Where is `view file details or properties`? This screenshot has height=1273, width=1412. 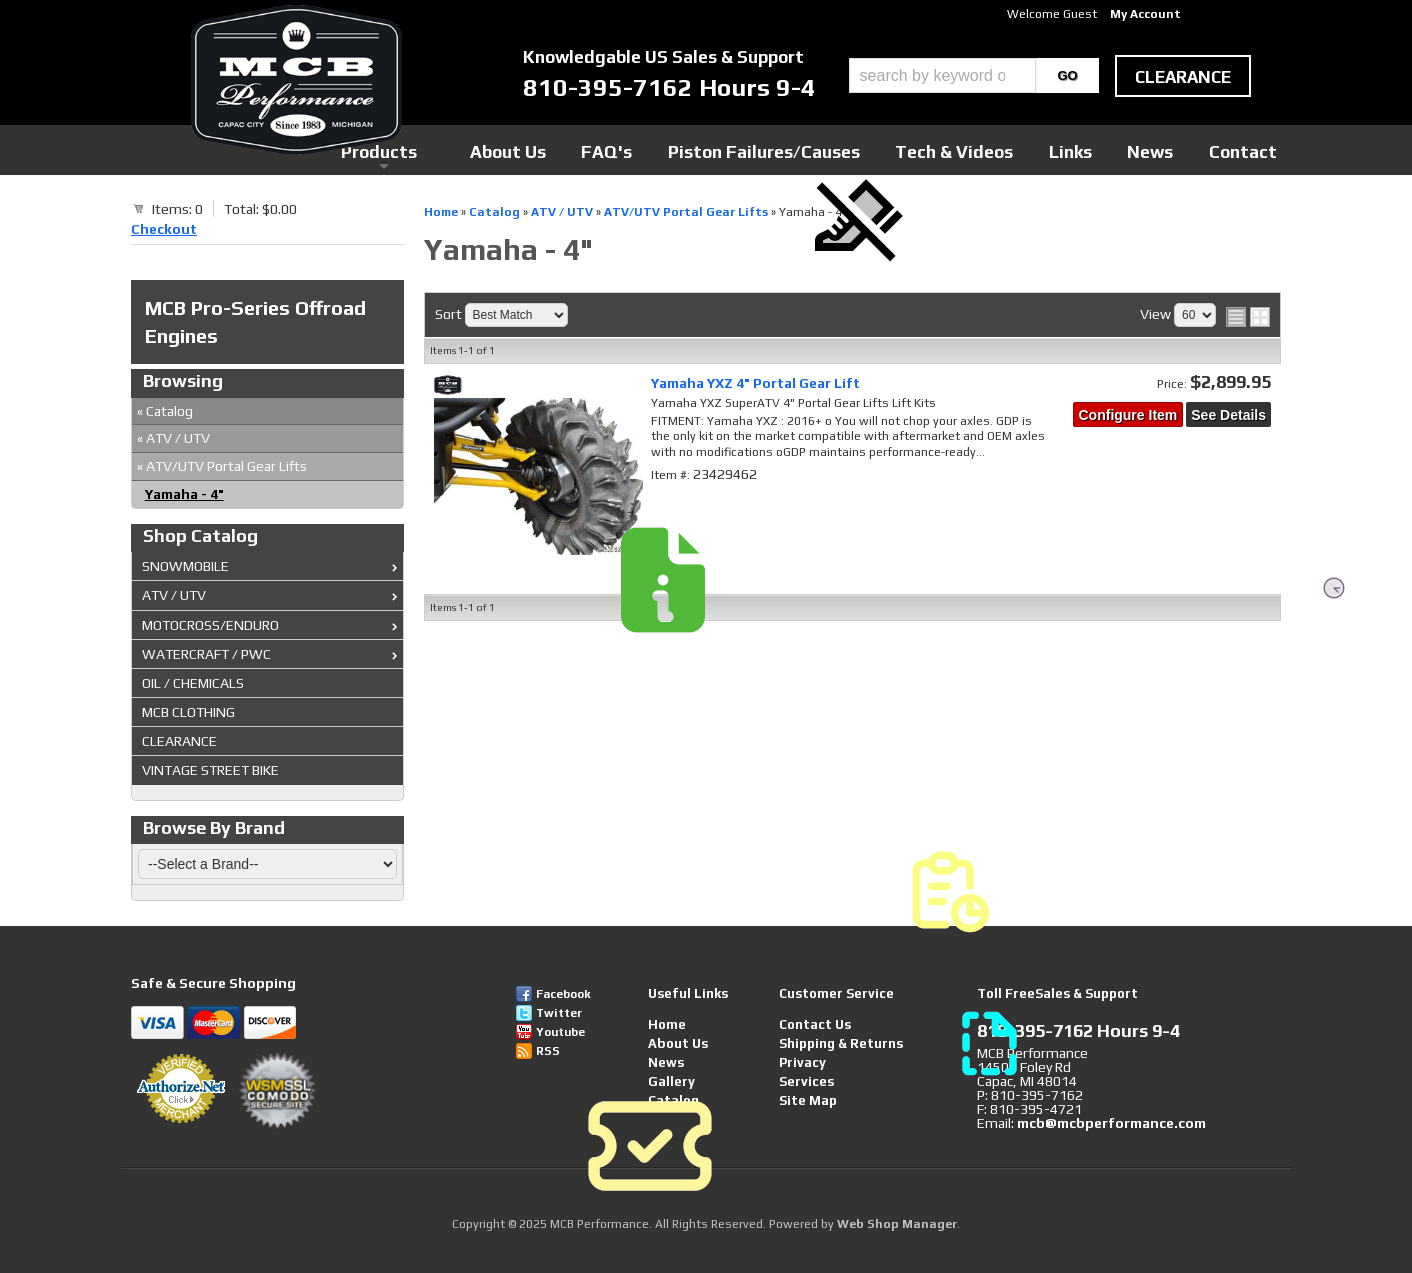
view file details or properties is located at coordinates (663, 580).